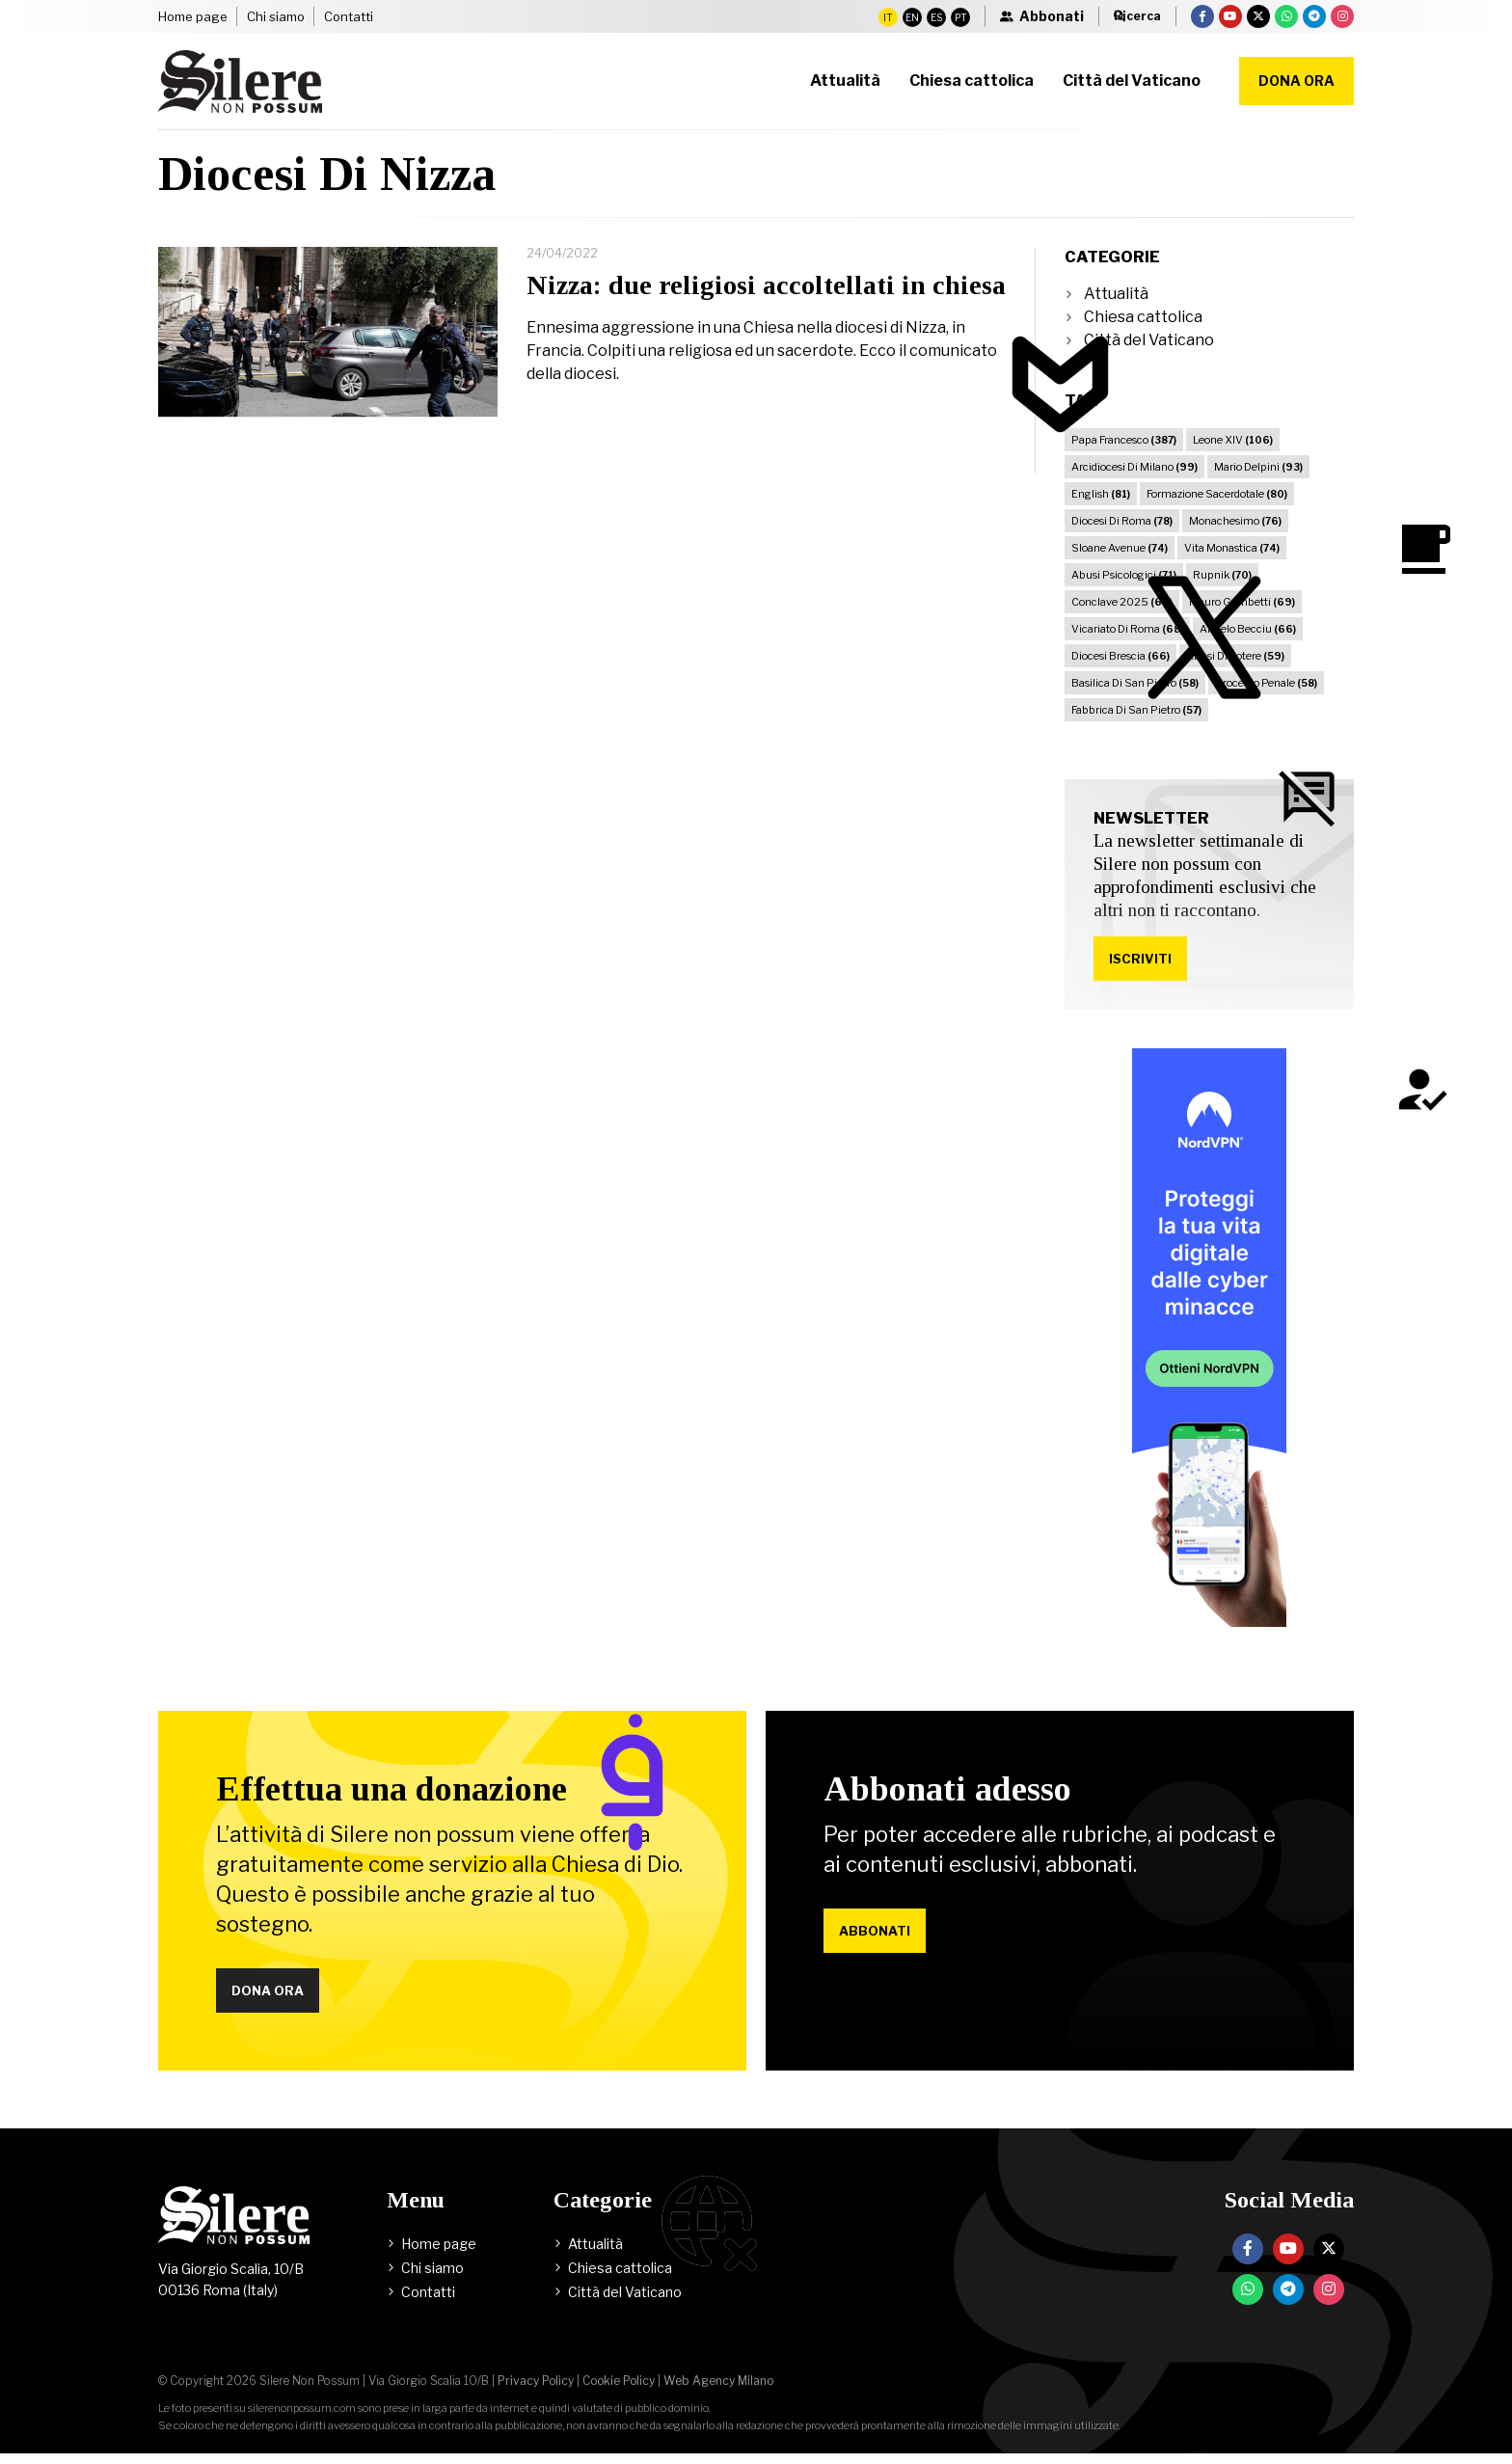  What do you see at coordinates (635, 1782) in the screenshot?
I see `indicates Afghan afghani currency` at bounding box center [635, 1782].